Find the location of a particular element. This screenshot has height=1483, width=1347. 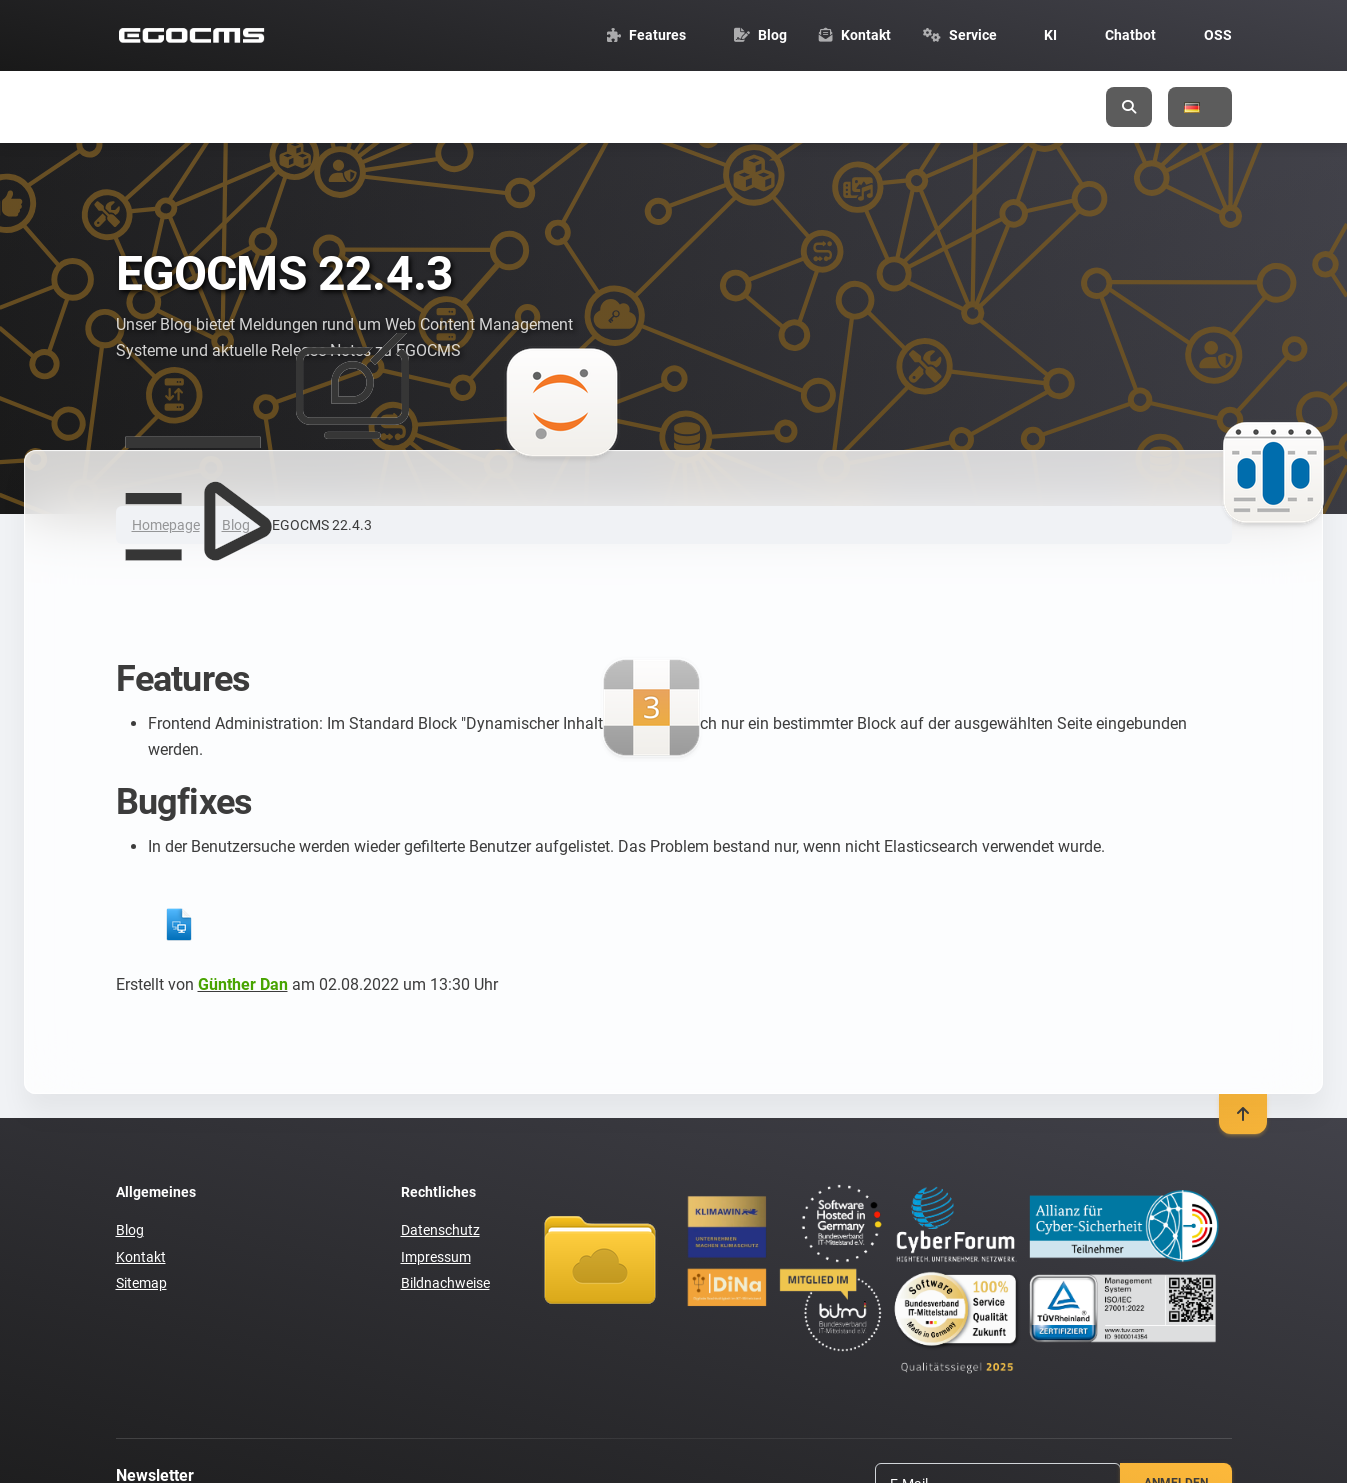

access cloud-synced files and documents is located at coordinates (600, 1260).